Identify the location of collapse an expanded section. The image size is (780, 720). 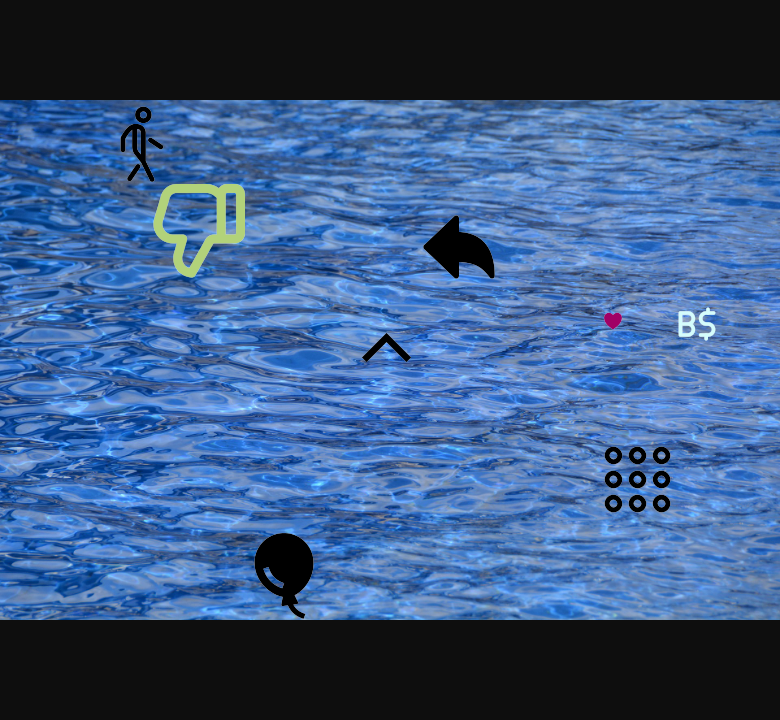
(386, 347).